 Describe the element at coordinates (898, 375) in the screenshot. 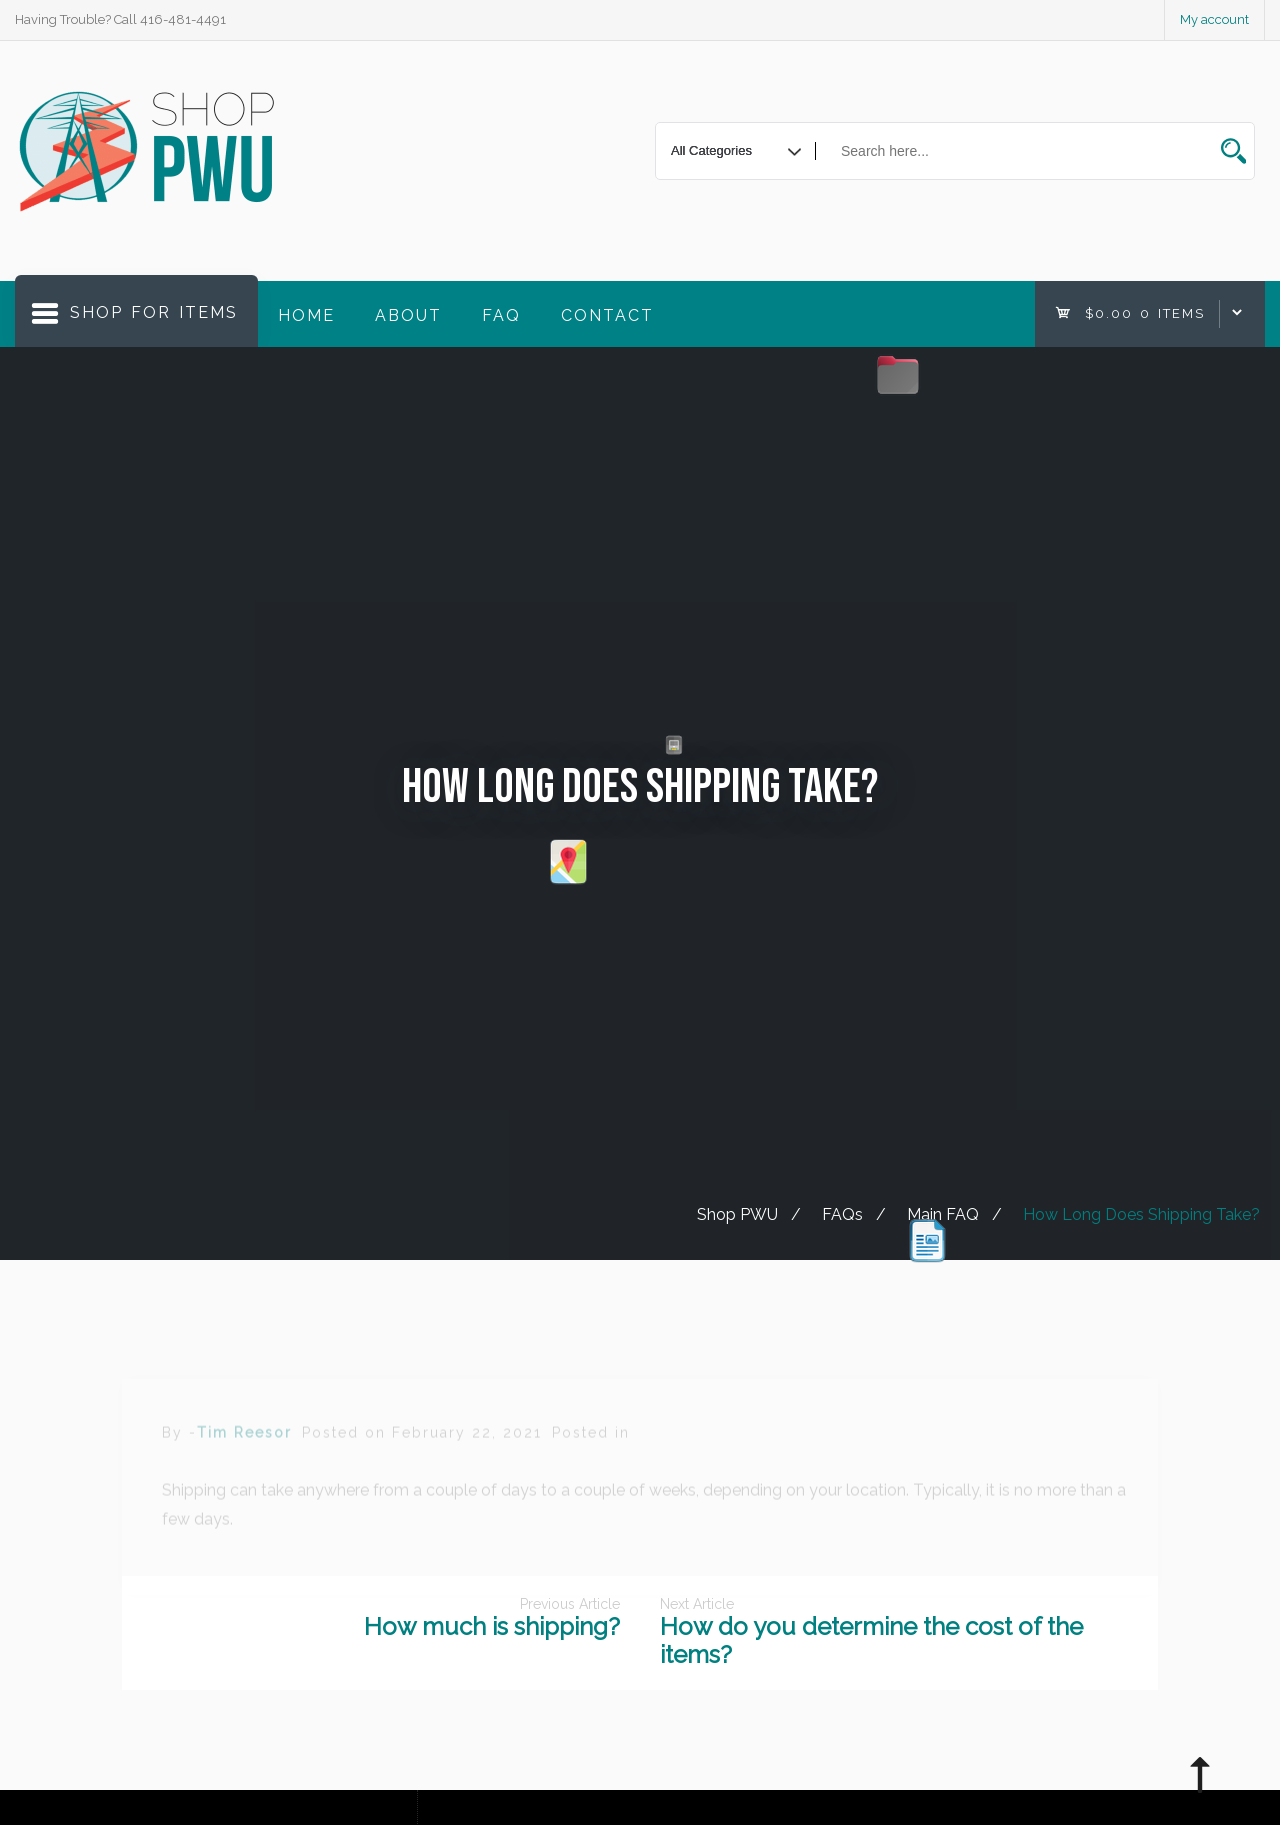

I see `open a folder to view its contents` at that location.